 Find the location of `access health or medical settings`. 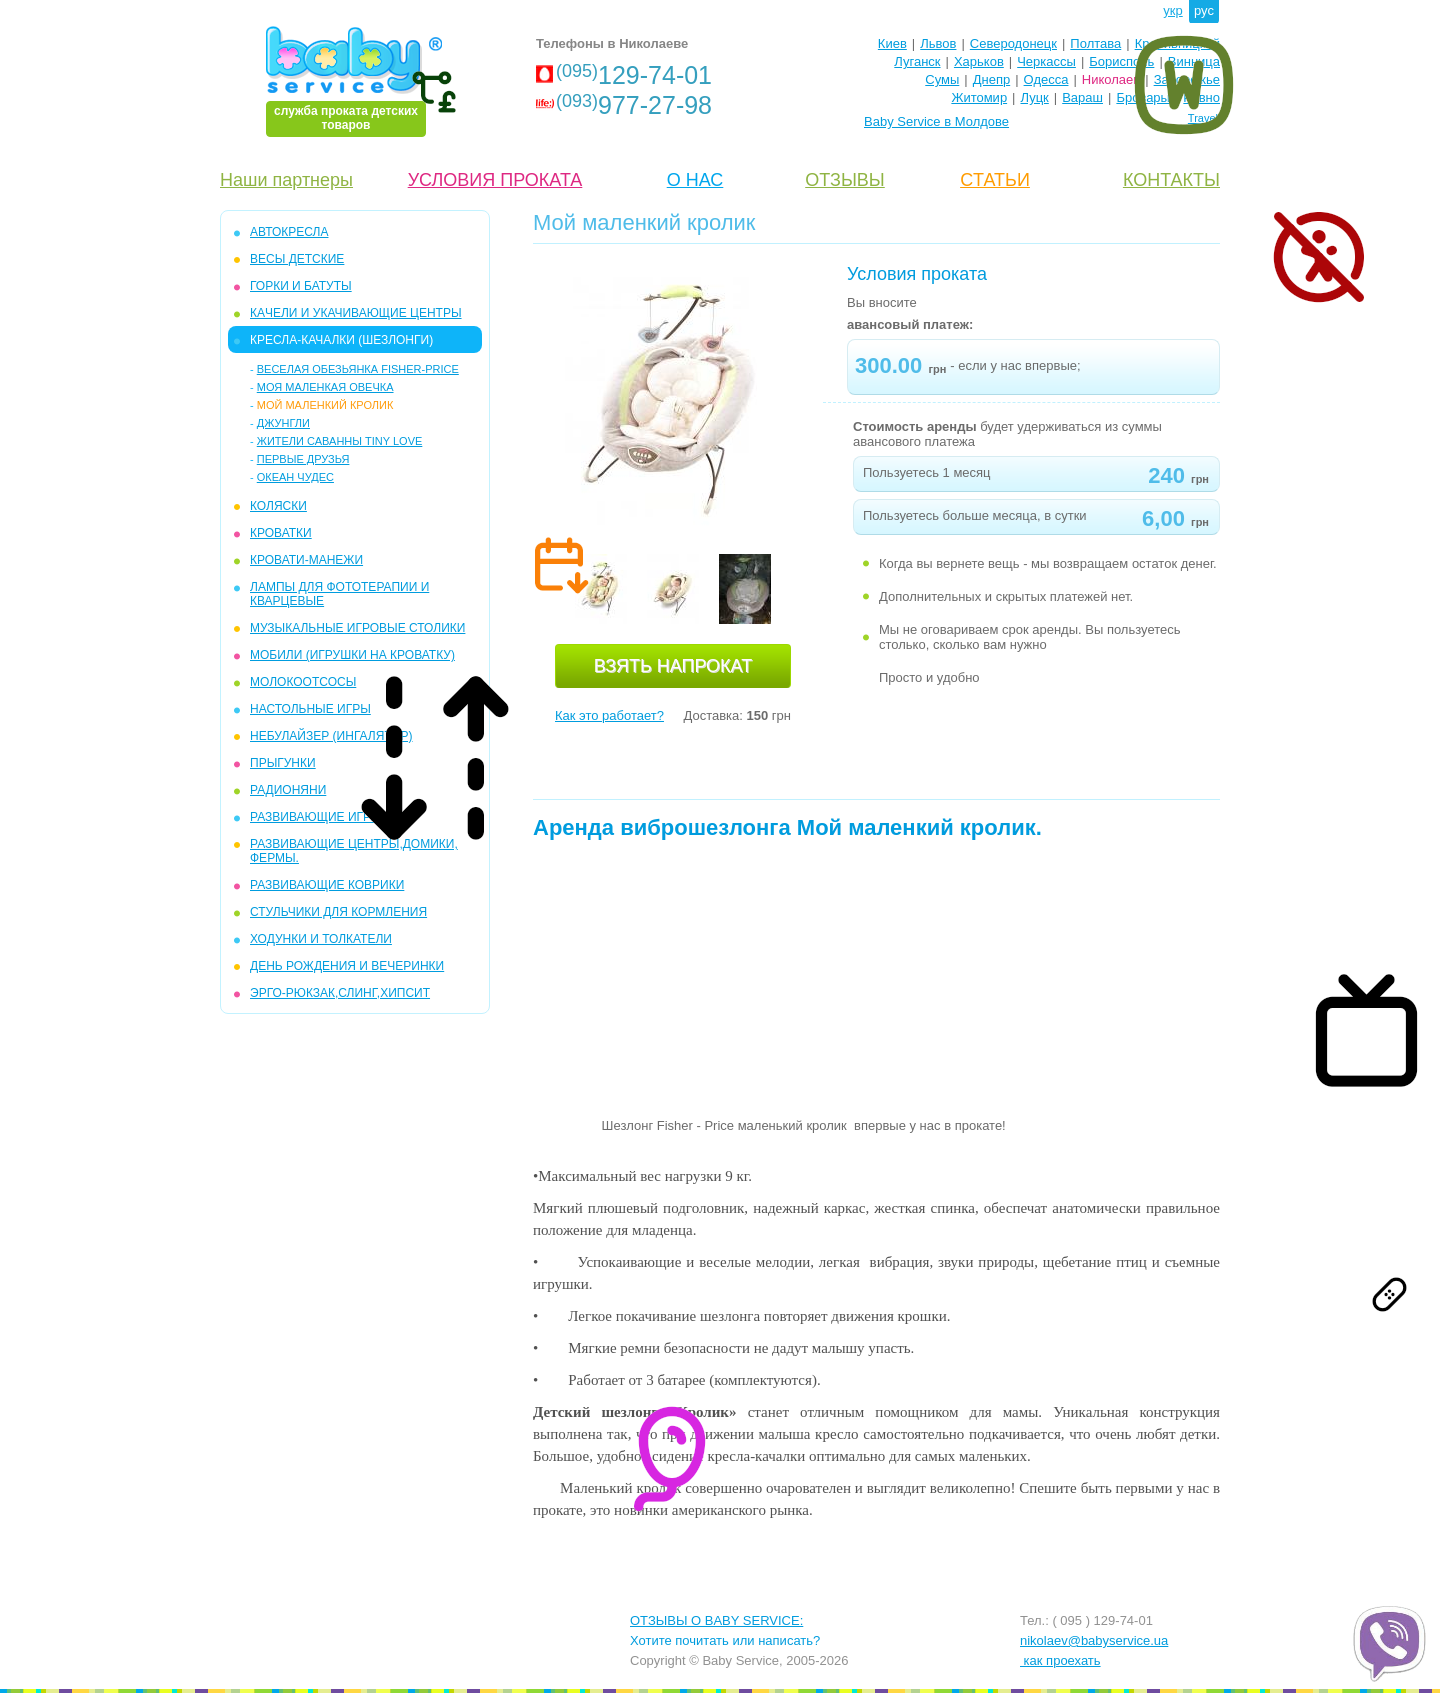

access health or medical settings is located at coordinates (1389, 1294).